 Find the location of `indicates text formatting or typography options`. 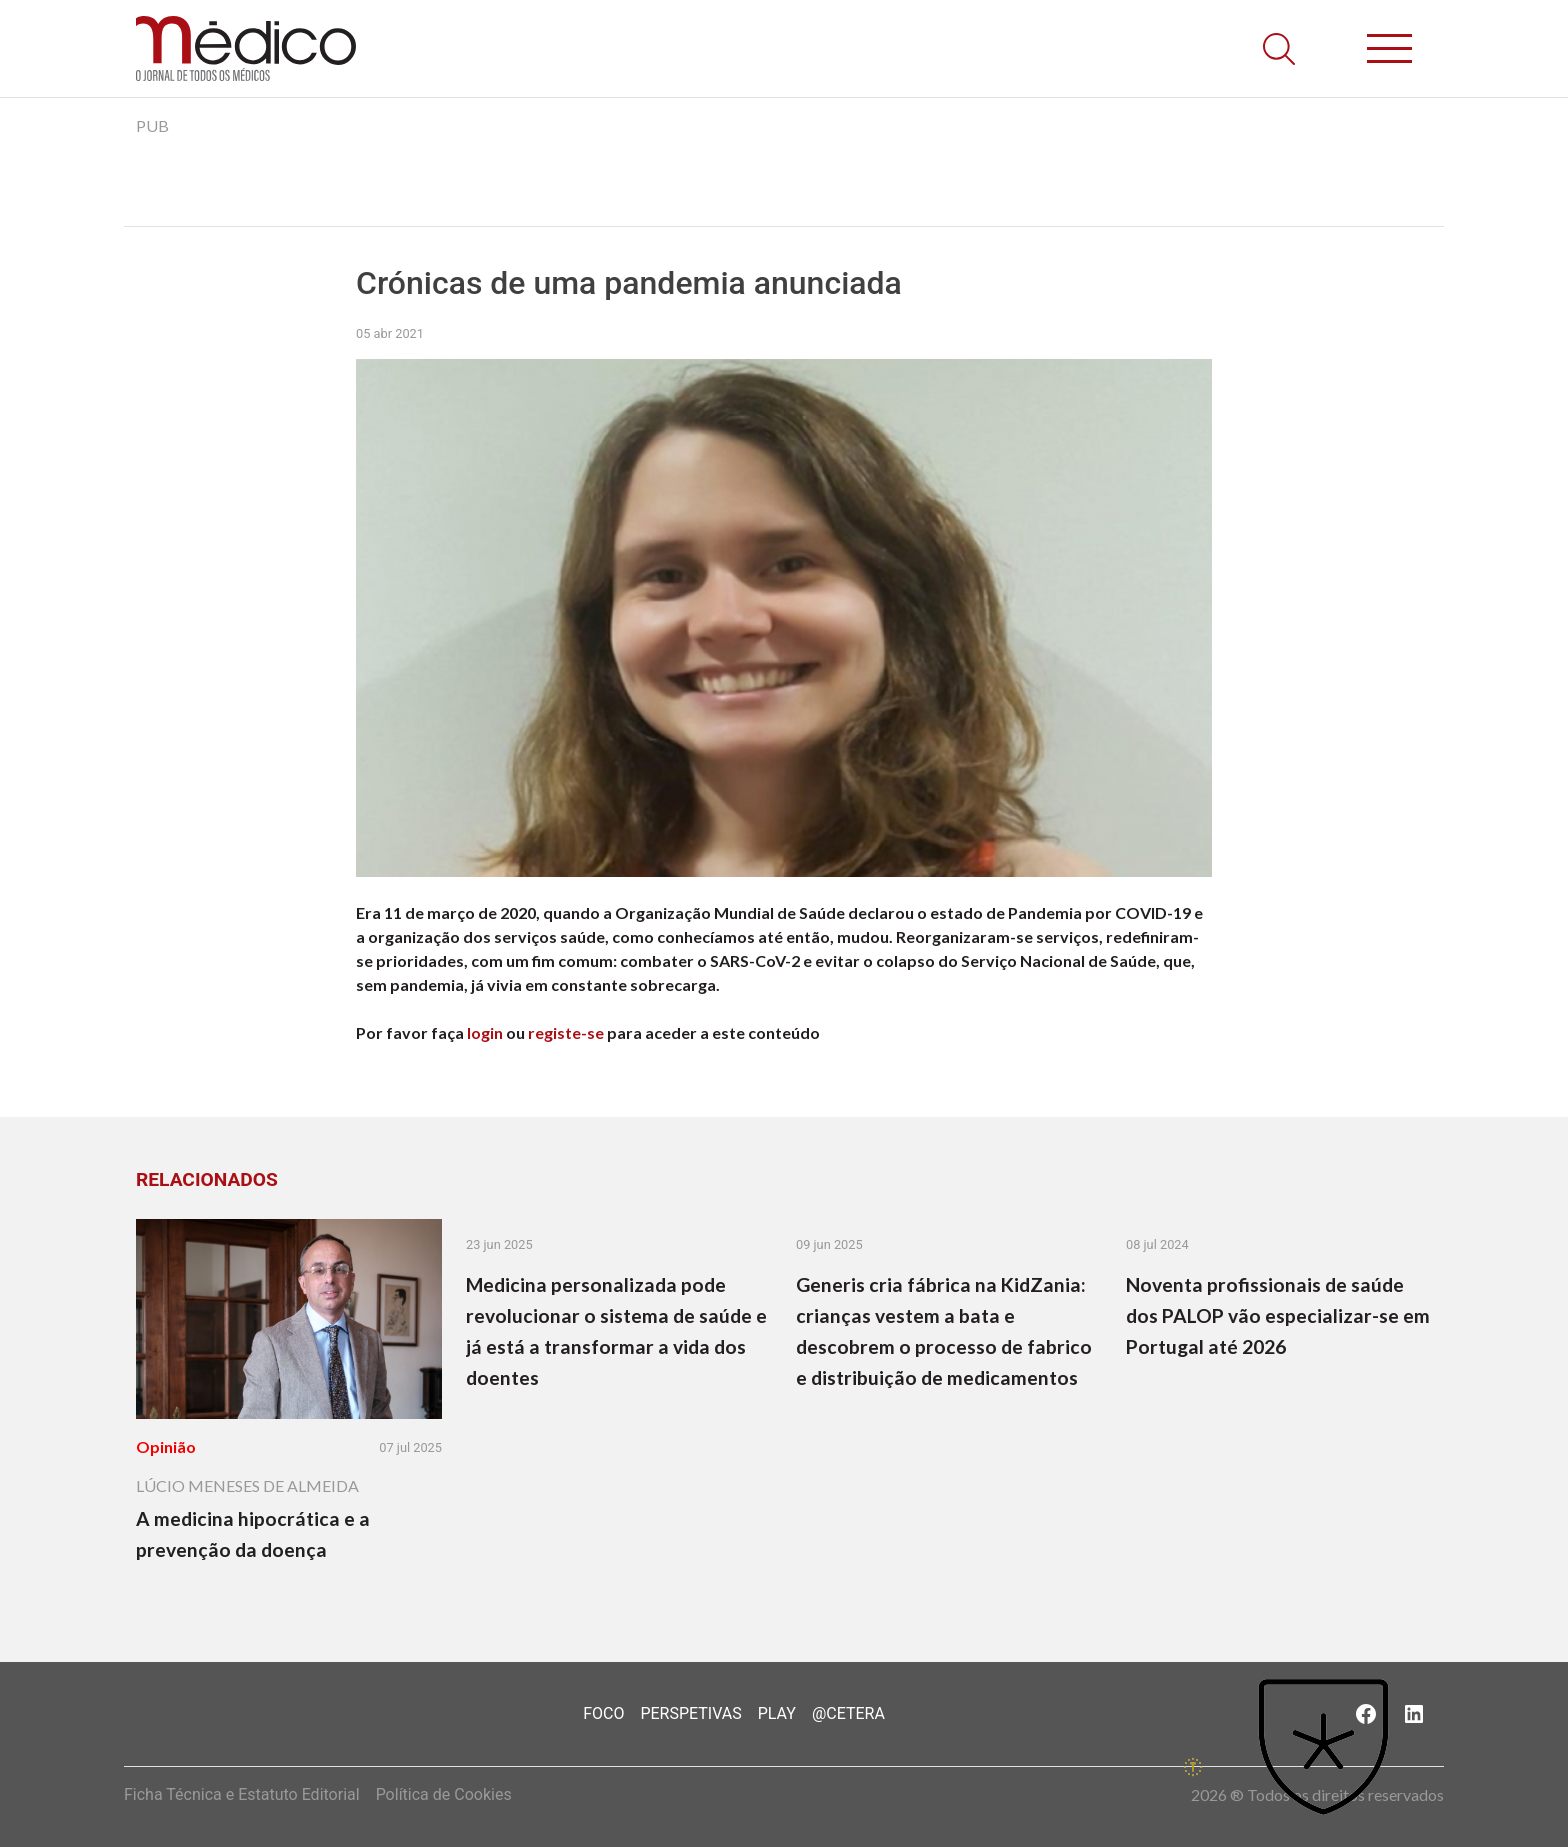

indicates text formatting or typography options is located at coordinates (1193, 1767).